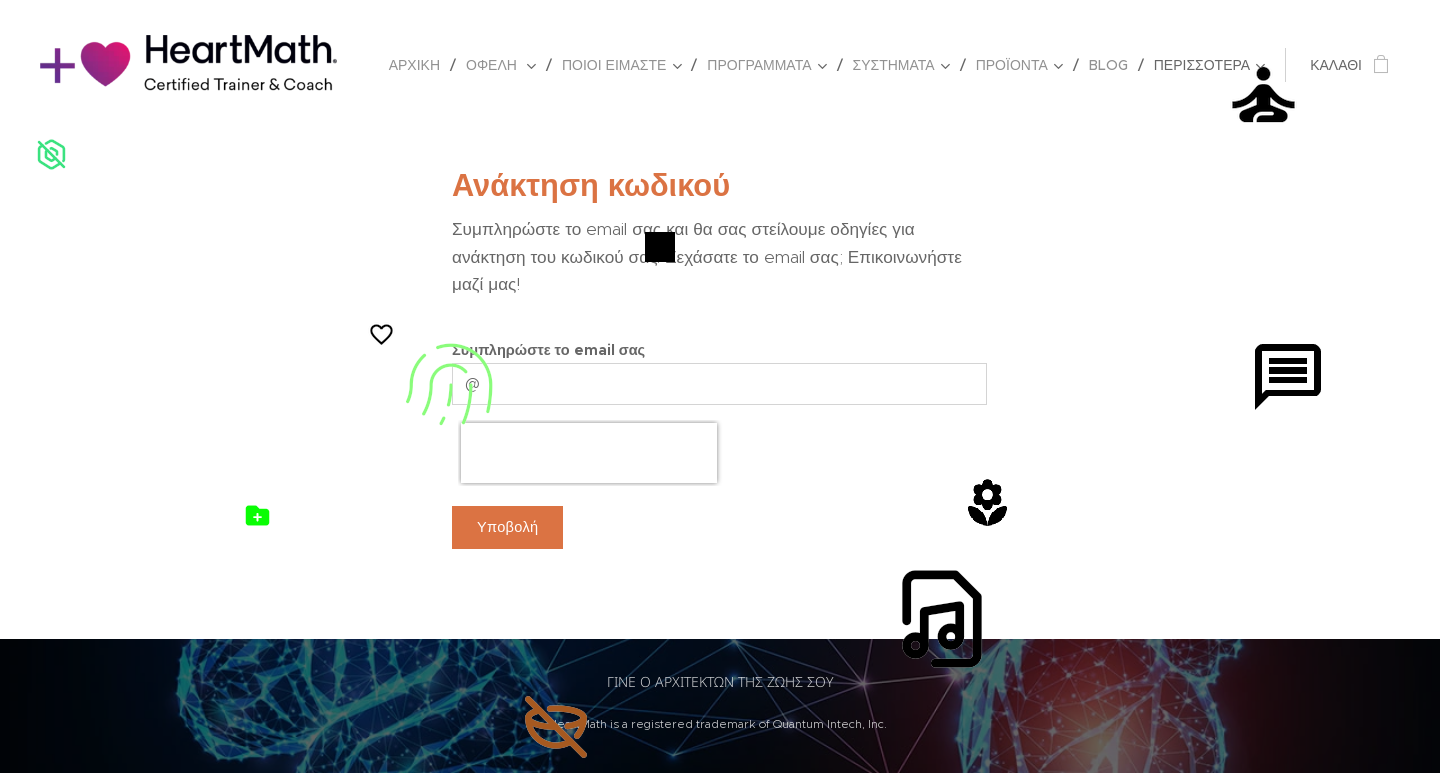 The width and height of the screenshot is (1440, 773). I want to click on authenticate with fingerprint, so click(451, 385).